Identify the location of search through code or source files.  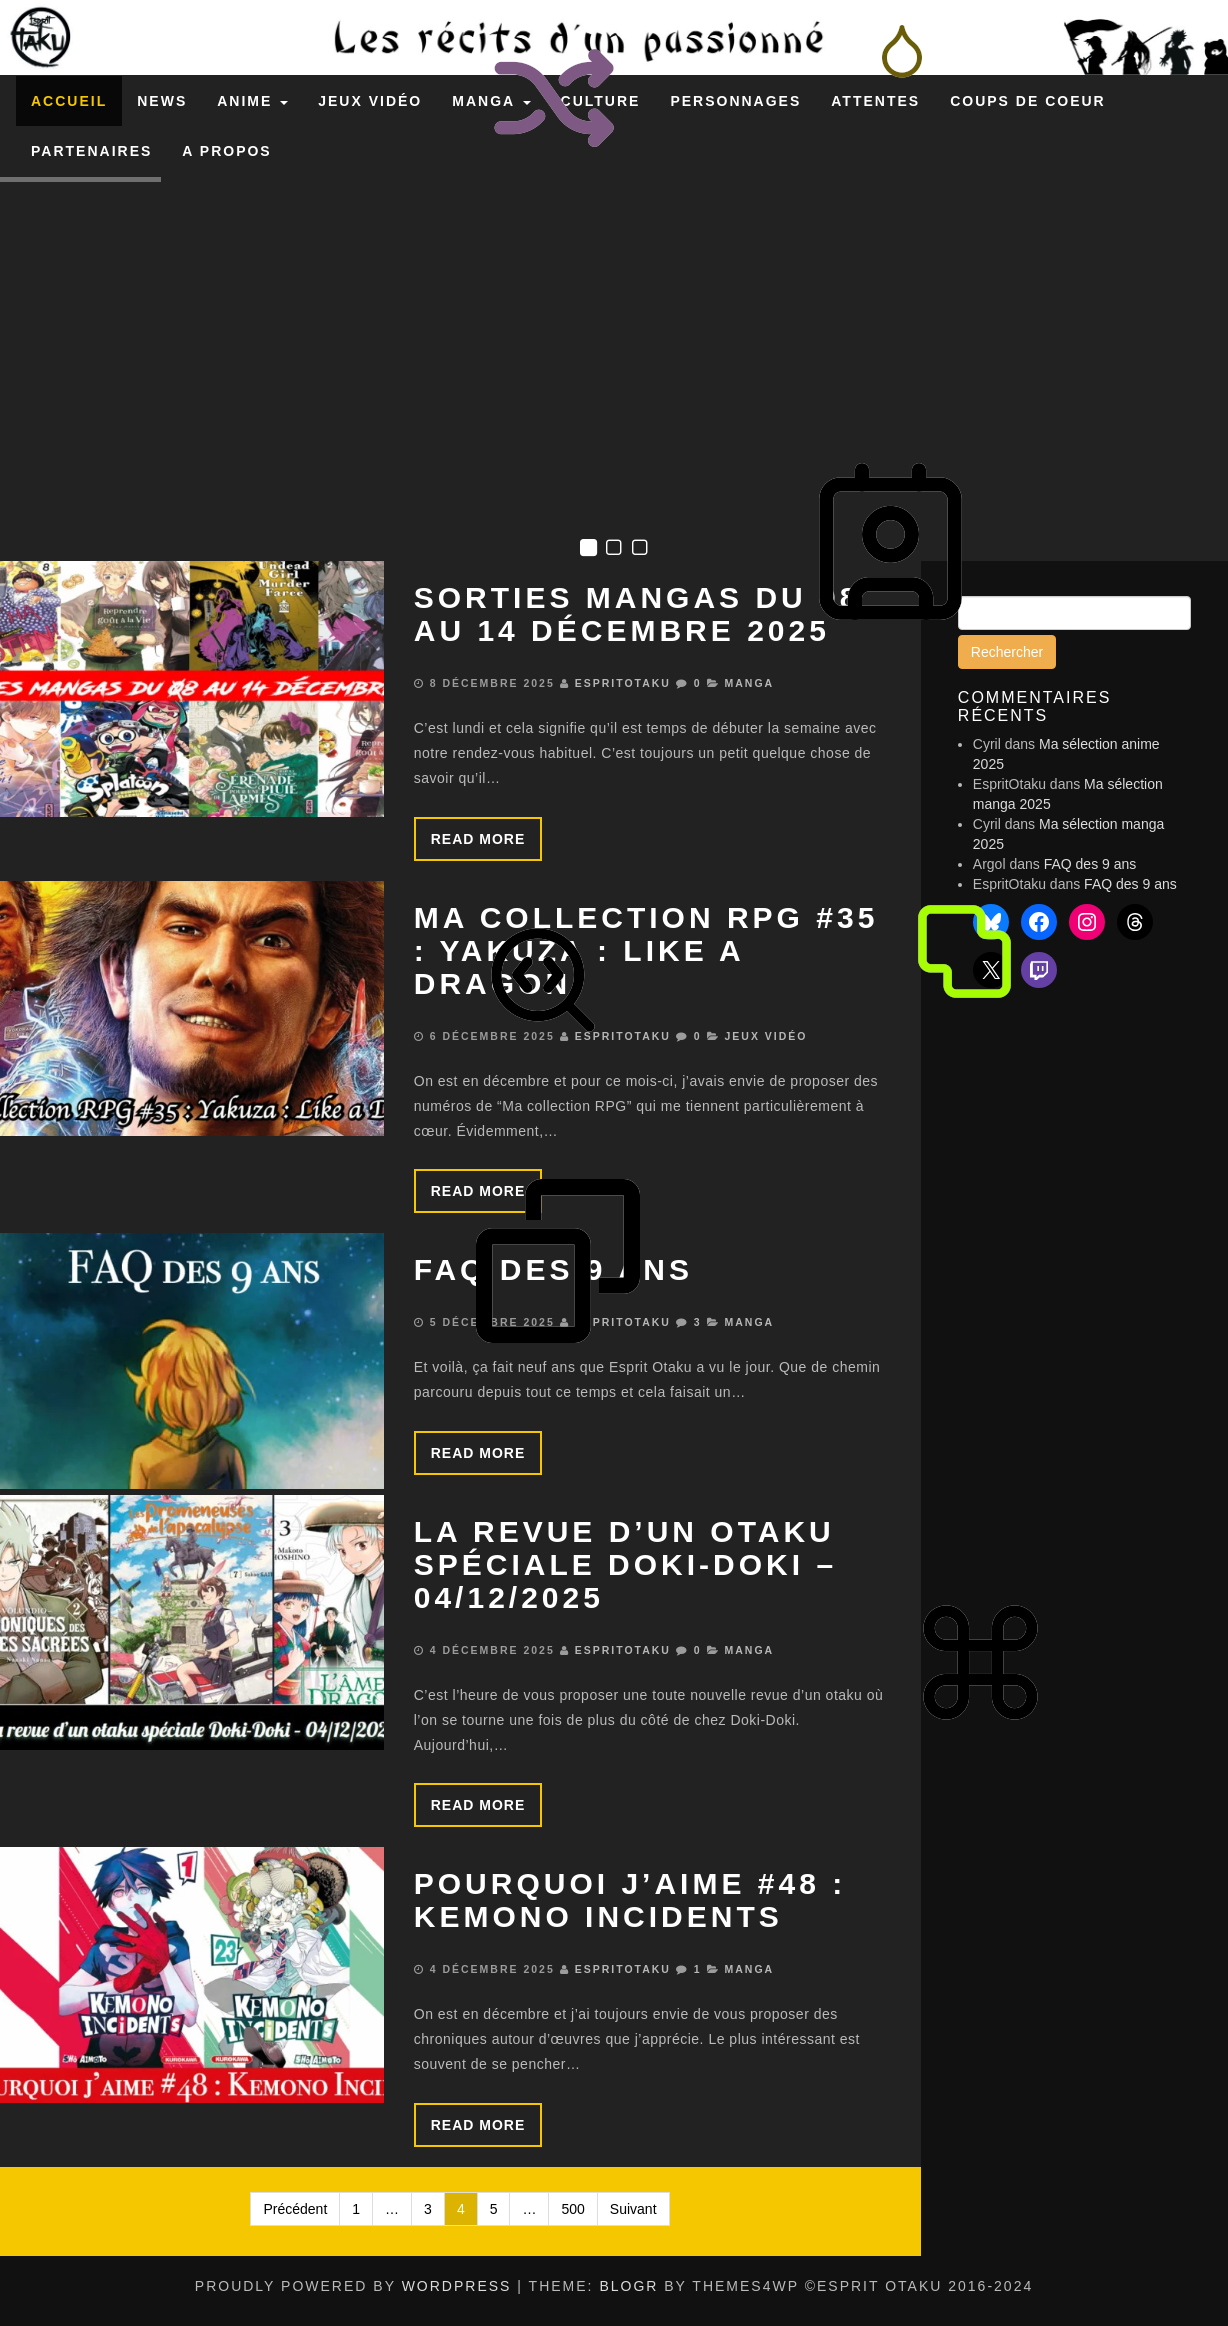
(543, 980).